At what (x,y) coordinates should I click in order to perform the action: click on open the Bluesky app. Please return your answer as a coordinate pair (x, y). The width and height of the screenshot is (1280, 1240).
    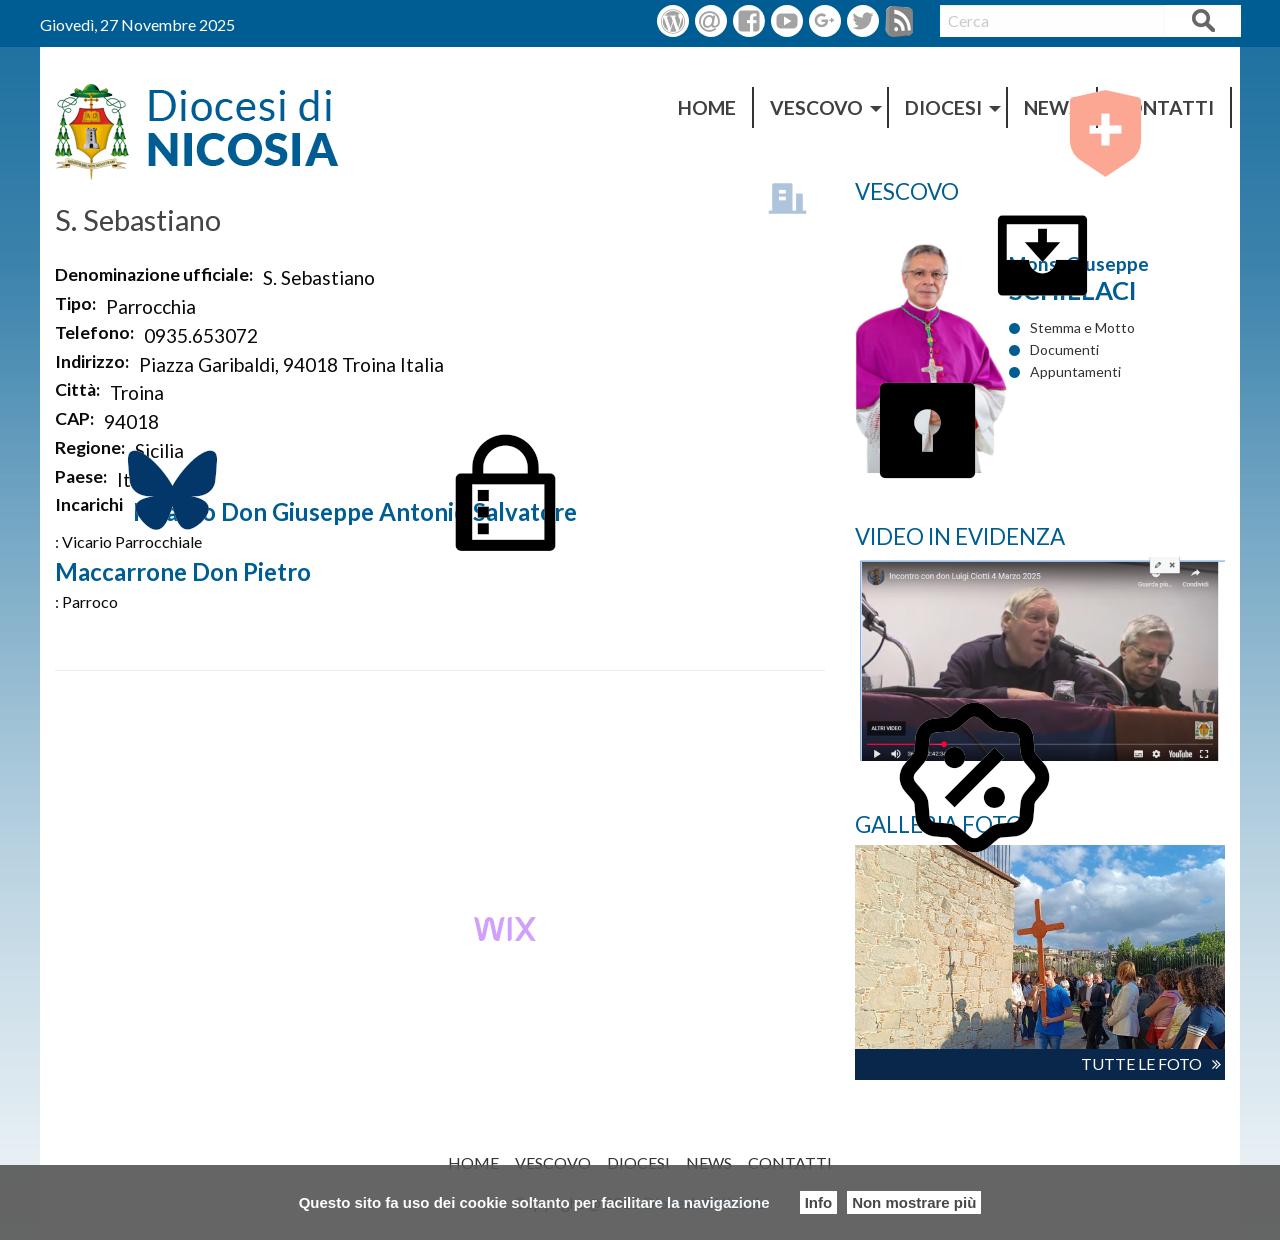
    Looking at the image, I should click on (172, 488).